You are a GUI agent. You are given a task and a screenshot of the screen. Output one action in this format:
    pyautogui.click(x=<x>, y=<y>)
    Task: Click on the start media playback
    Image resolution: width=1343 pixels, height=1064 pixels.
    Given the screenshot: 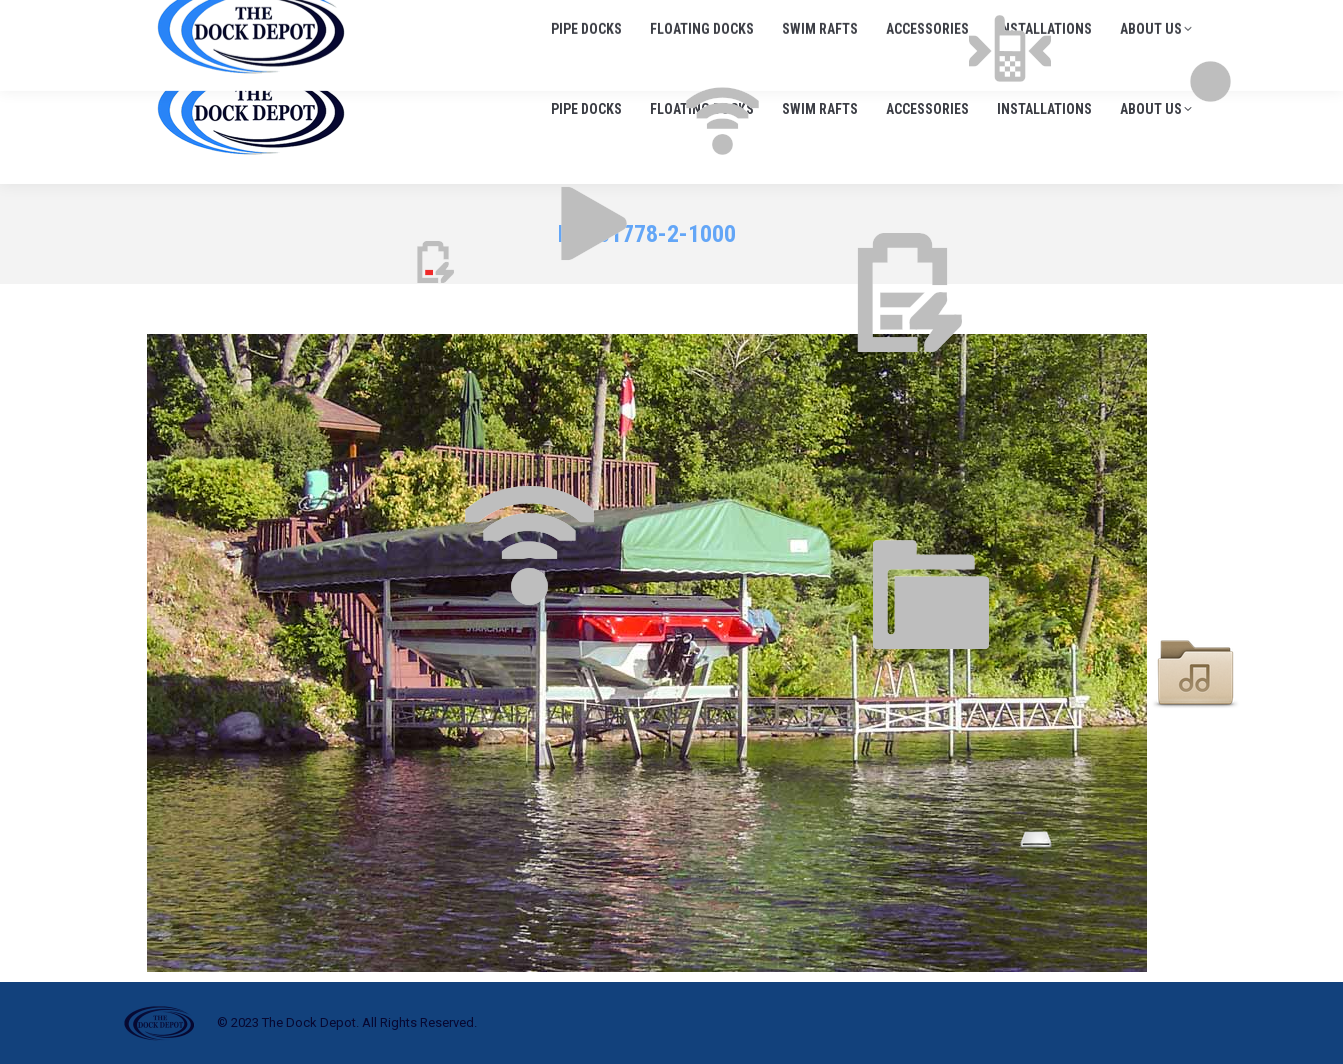 What is the action you would take?
    pyautogui.click(x=590, y=223)
    